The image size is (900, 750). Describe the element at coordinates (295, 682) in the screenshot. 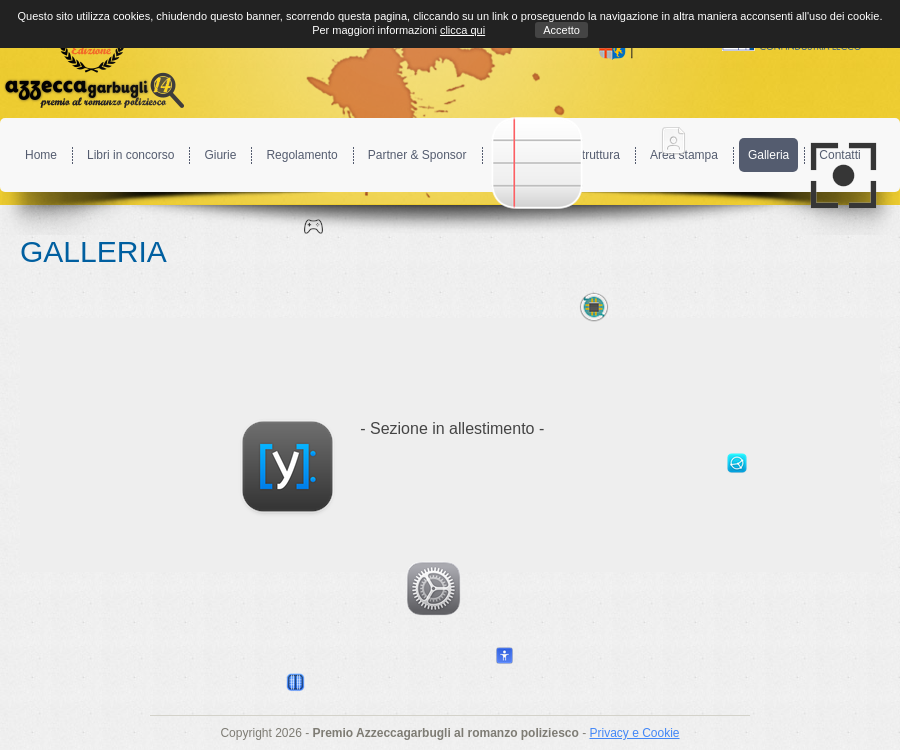

I see `open virtualization container settings` at that location.